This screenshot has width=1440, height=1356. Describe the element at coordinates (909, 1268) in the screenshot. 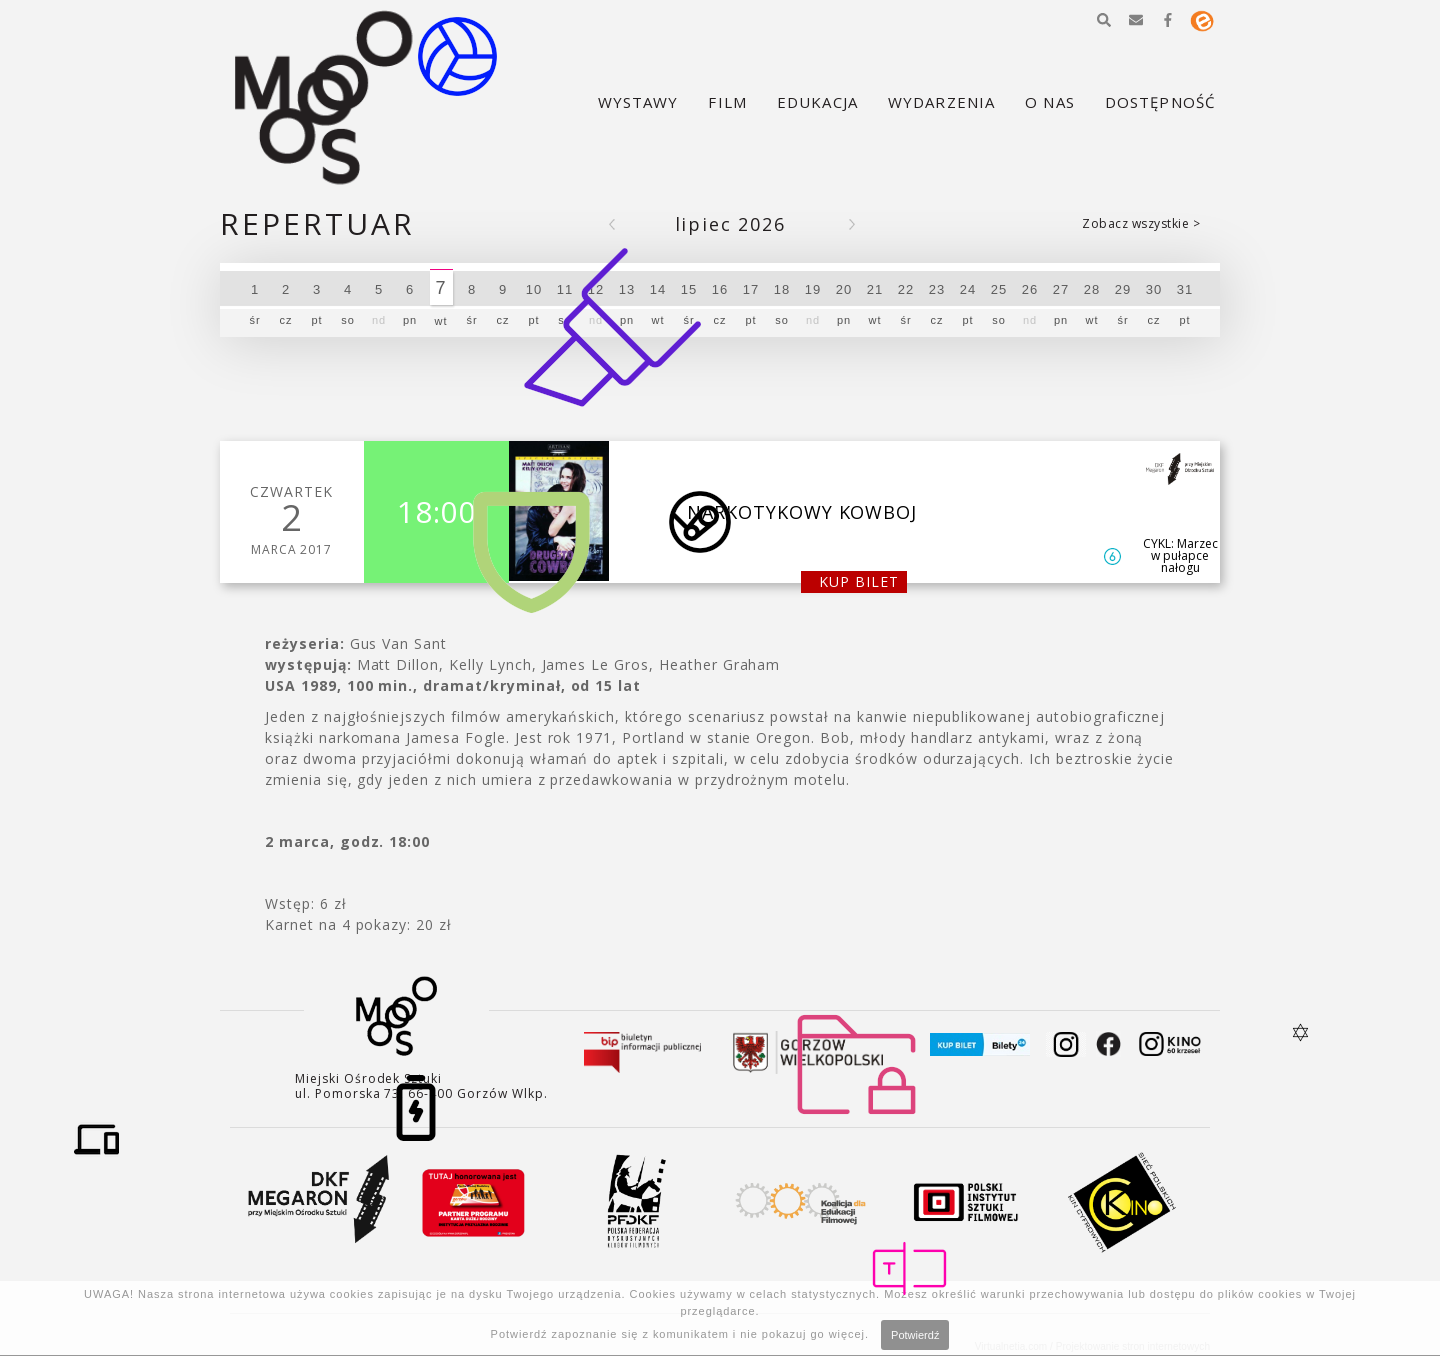

I see `enter text in a form field` at that location.